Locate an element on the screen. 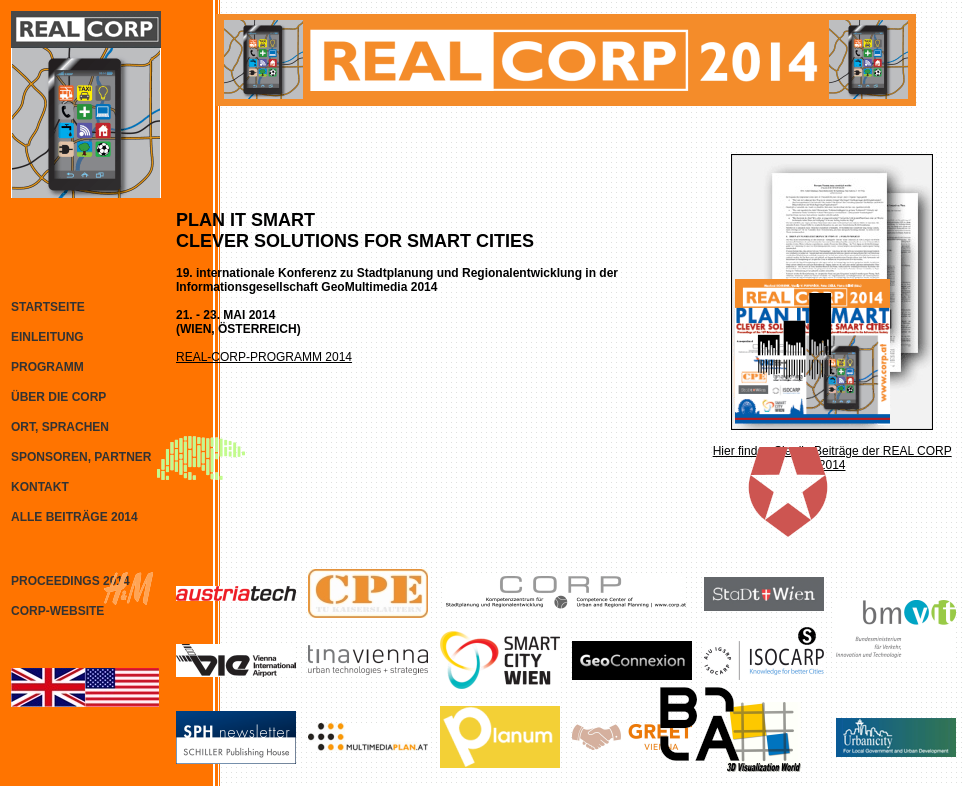 The image size is (962, 786). polars data library branding is located at coordinates (201, 458).